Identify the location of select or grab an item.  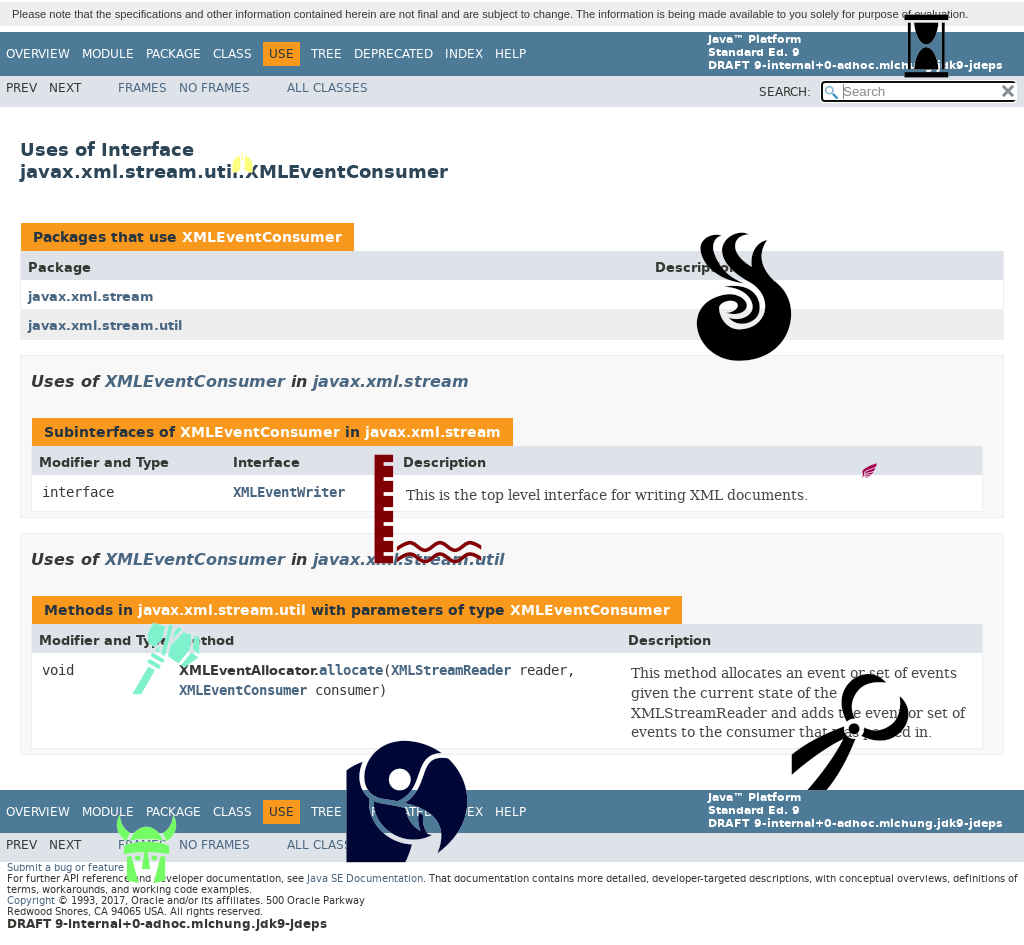
(850, 732).